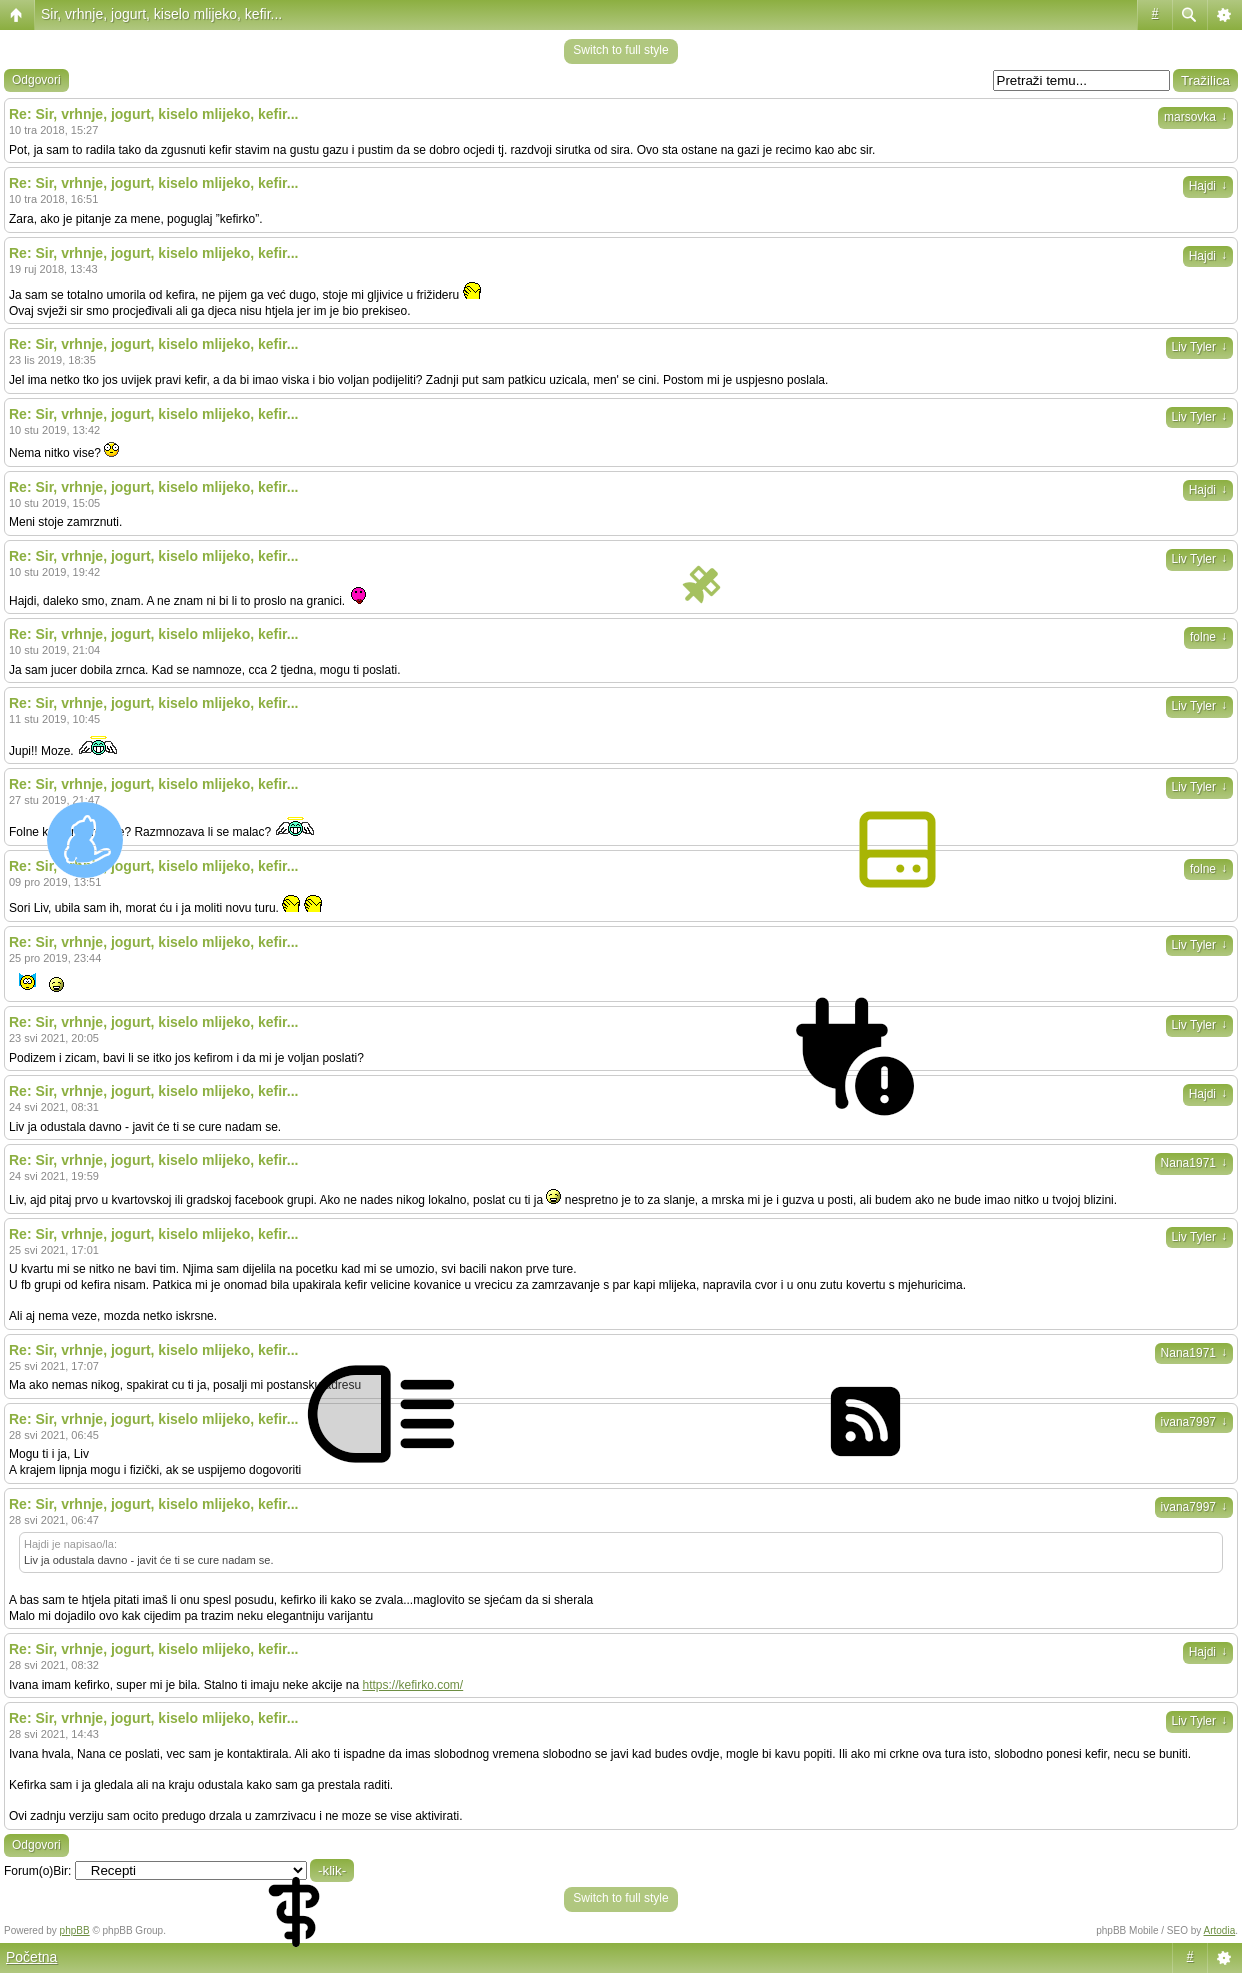 This screenshot has height=1973, width=1242. What do you see at coordinates (85, 840) in the screenshot?
I see `yarn package manager logo` at bounding box center [85, 840].